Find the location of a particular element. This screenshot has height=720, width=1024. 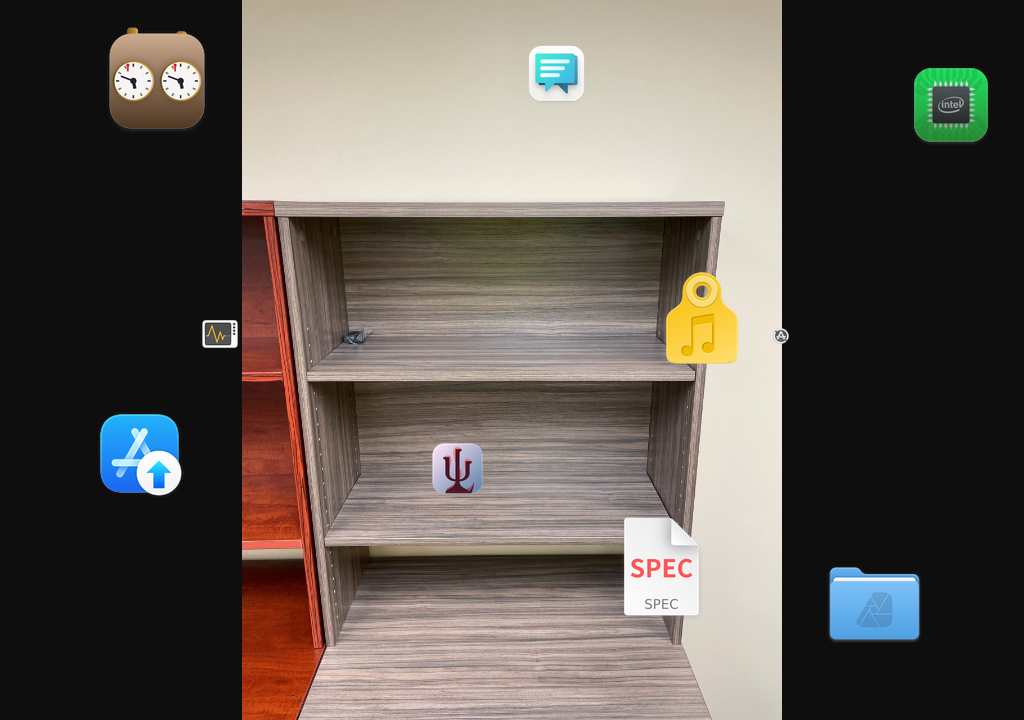

an RPM spec file used for building Linux packages is located at coordinates (661, 568).